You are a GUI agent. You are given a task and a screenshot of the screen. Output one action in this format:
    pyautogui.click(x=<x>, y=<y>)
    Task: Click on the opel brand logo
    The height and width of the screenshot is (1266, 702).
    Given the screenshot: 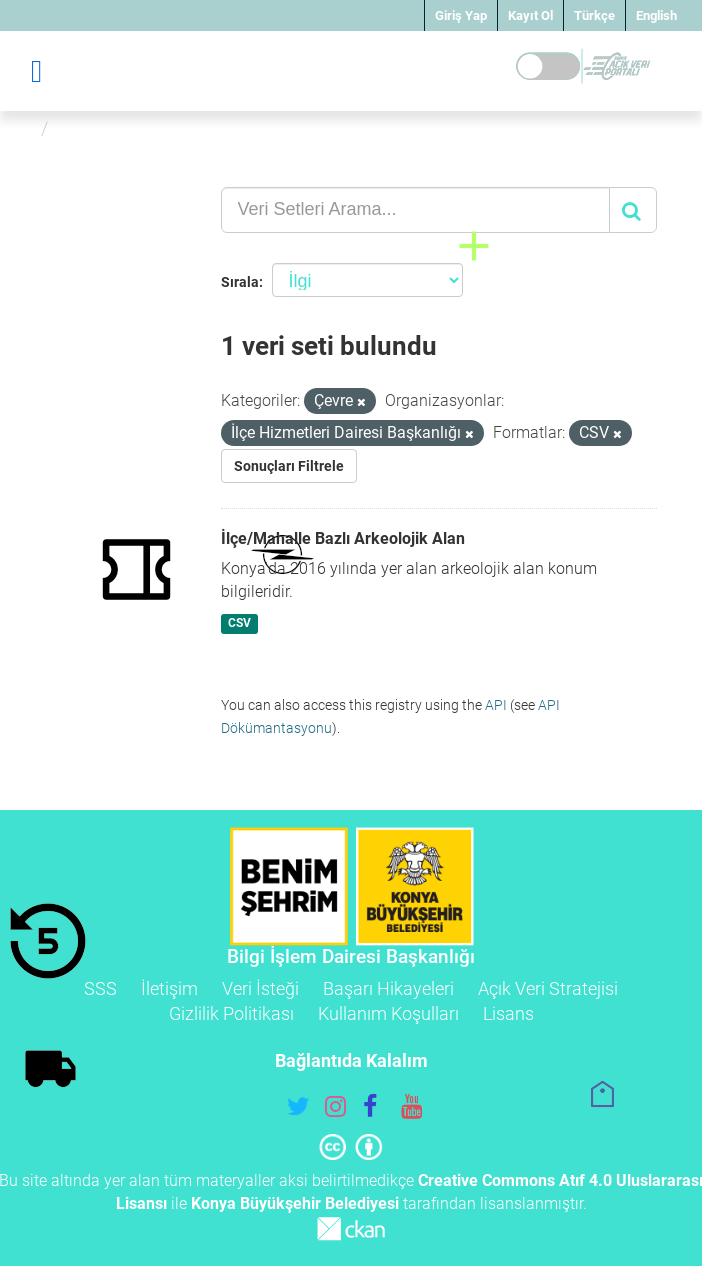 What is the action you would take?
    pyautogui.click(x=282, y=554)
    